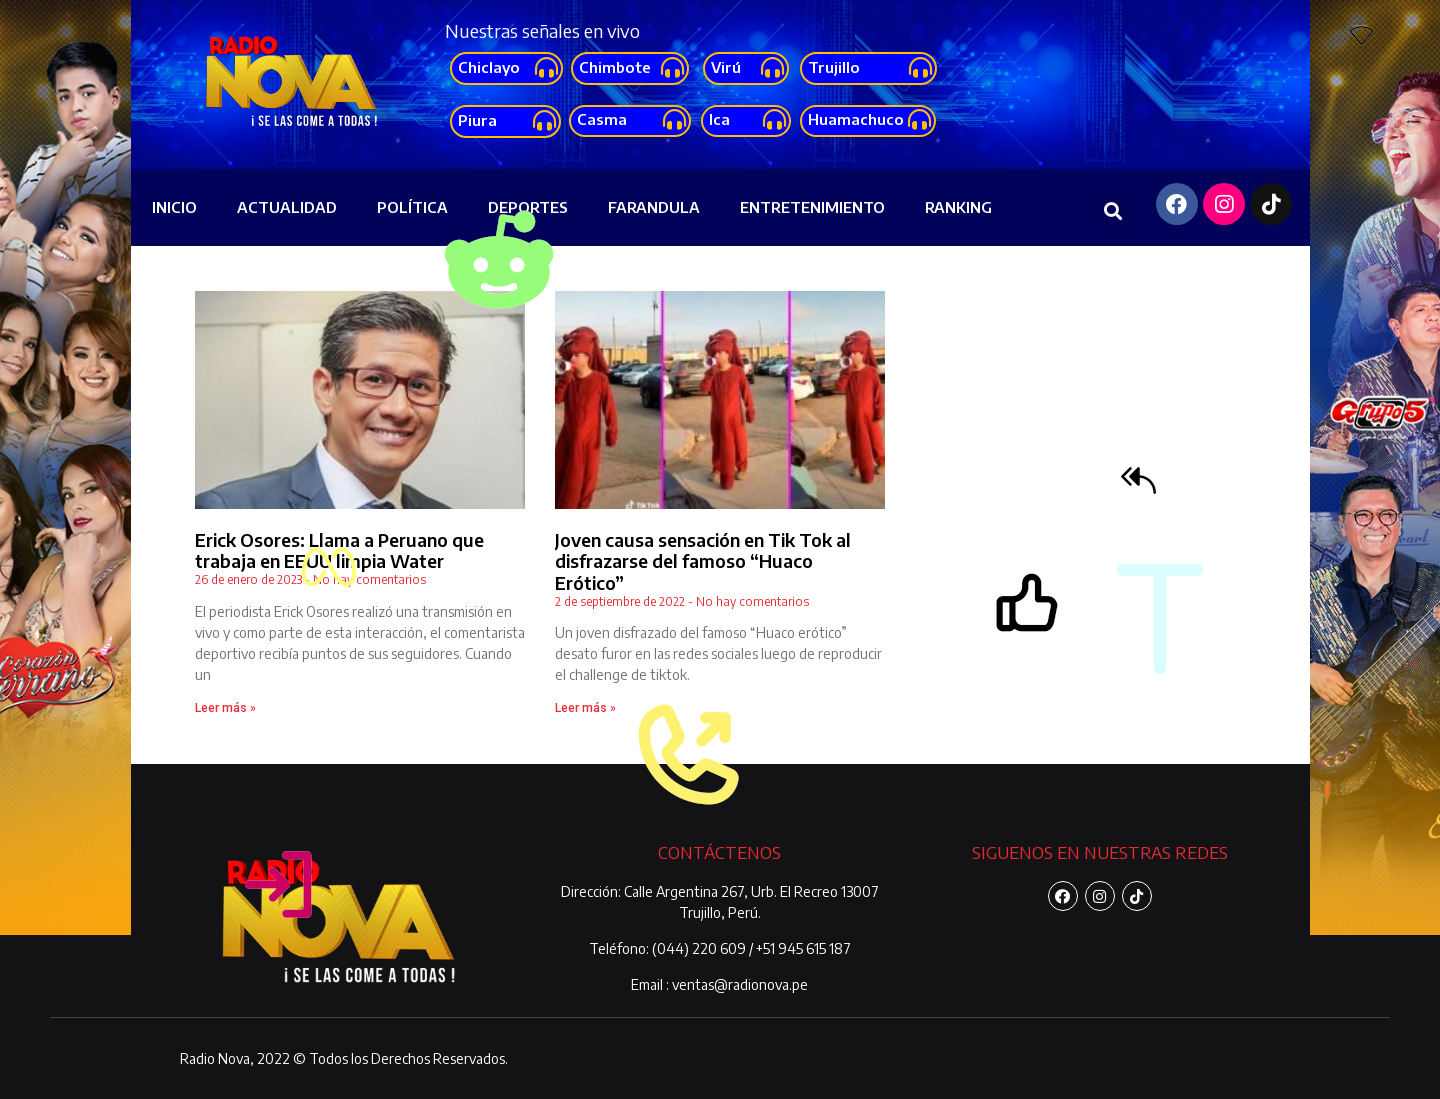 The image size is (1440, 1099). What do you see at coordinates (1028, 602) in the screenshot?
I see `like or upvote content` at bounding box center [1028, 602].